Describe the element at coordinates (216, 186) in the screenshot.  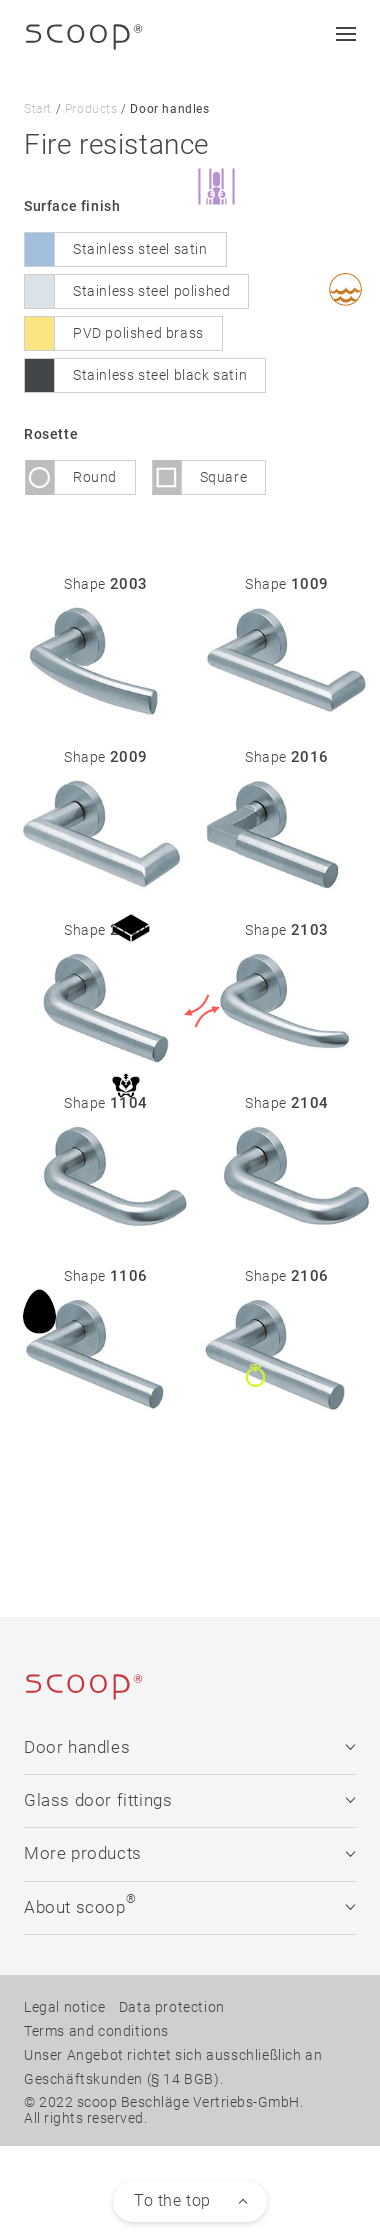
I see `indicates a prisoner or incarcerated character` at that location.